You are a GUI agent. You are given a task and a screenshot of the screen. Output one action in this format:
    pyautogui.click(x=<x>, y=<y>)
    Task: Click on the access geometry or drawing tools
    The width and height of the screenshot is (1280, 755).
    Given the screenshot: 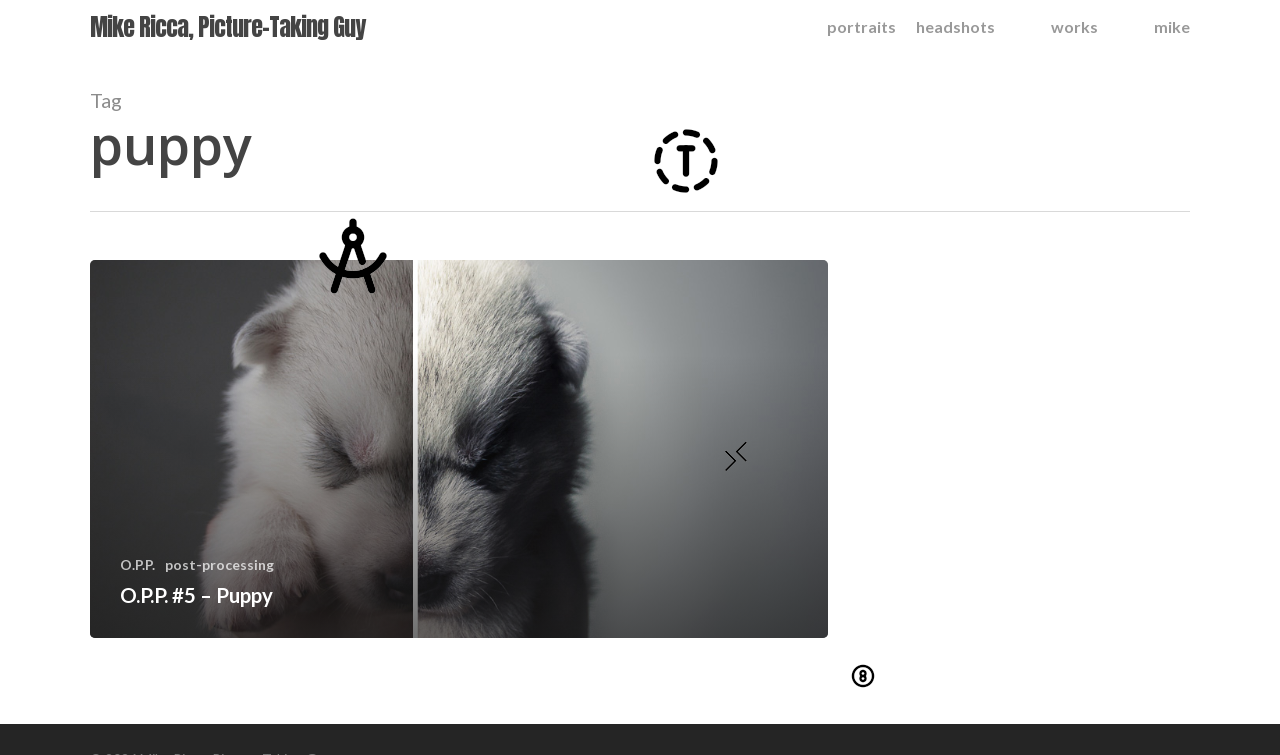 What is the action you would take?
    pyautogui.click(x=353, y=256)
    